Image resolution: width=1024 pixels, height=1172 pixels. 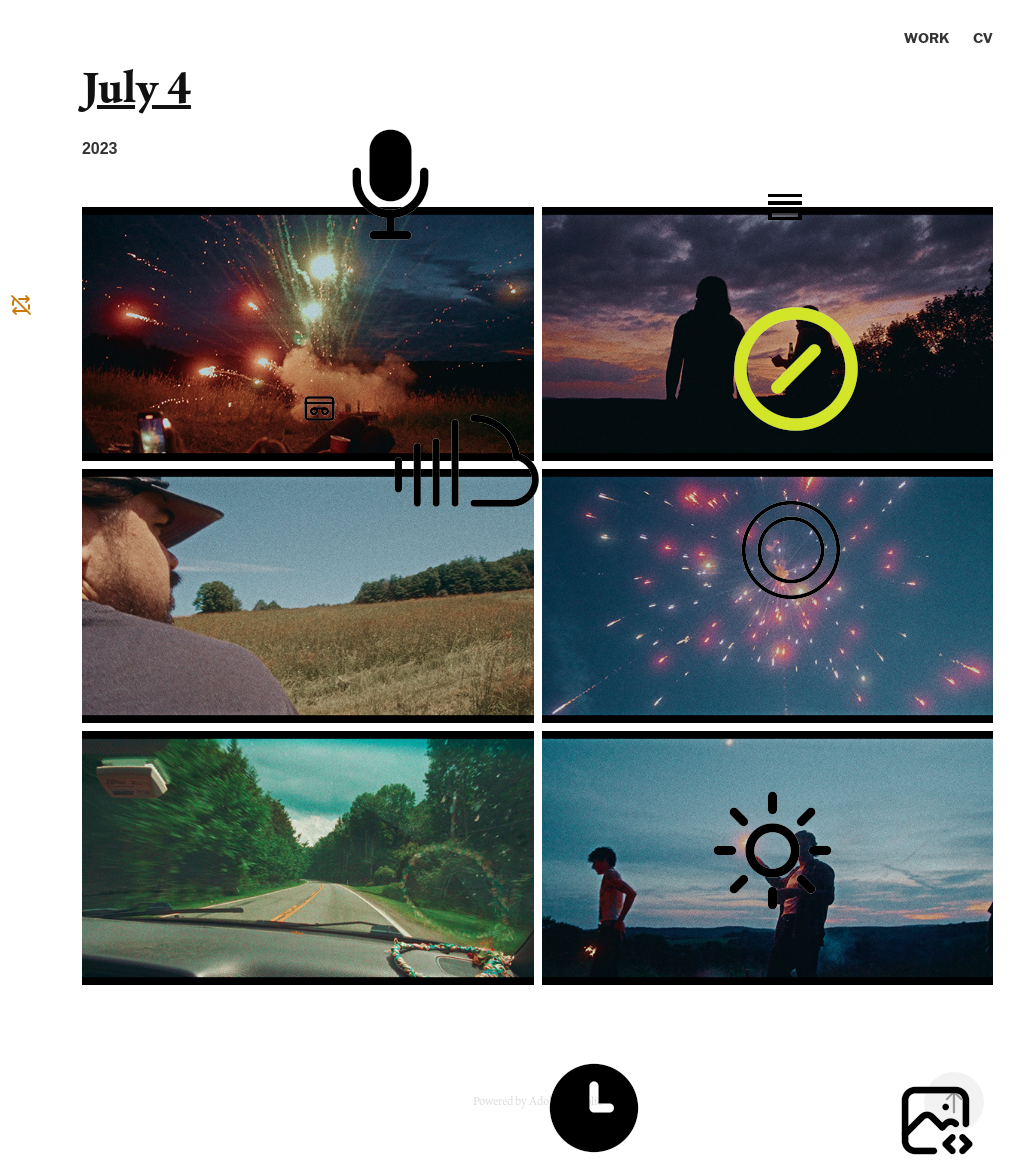 What do you see at coordinates (791, 550) in the screenshot?
I see `start recording audio or video` at bounding box center [791, 550].